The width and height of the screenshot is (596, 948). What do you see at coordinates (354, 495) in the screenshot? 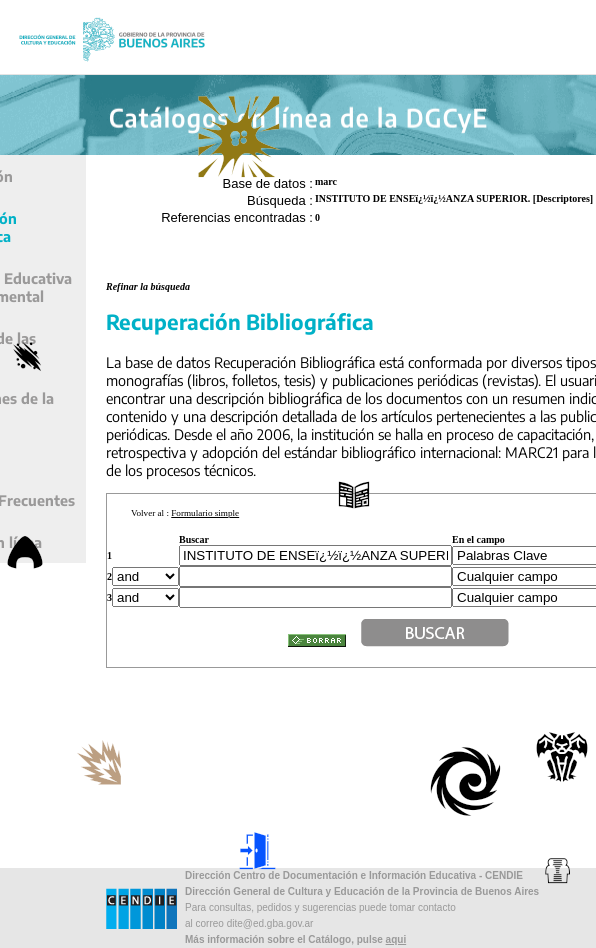
I see `view news and articles` at bounding box center [354, 495].